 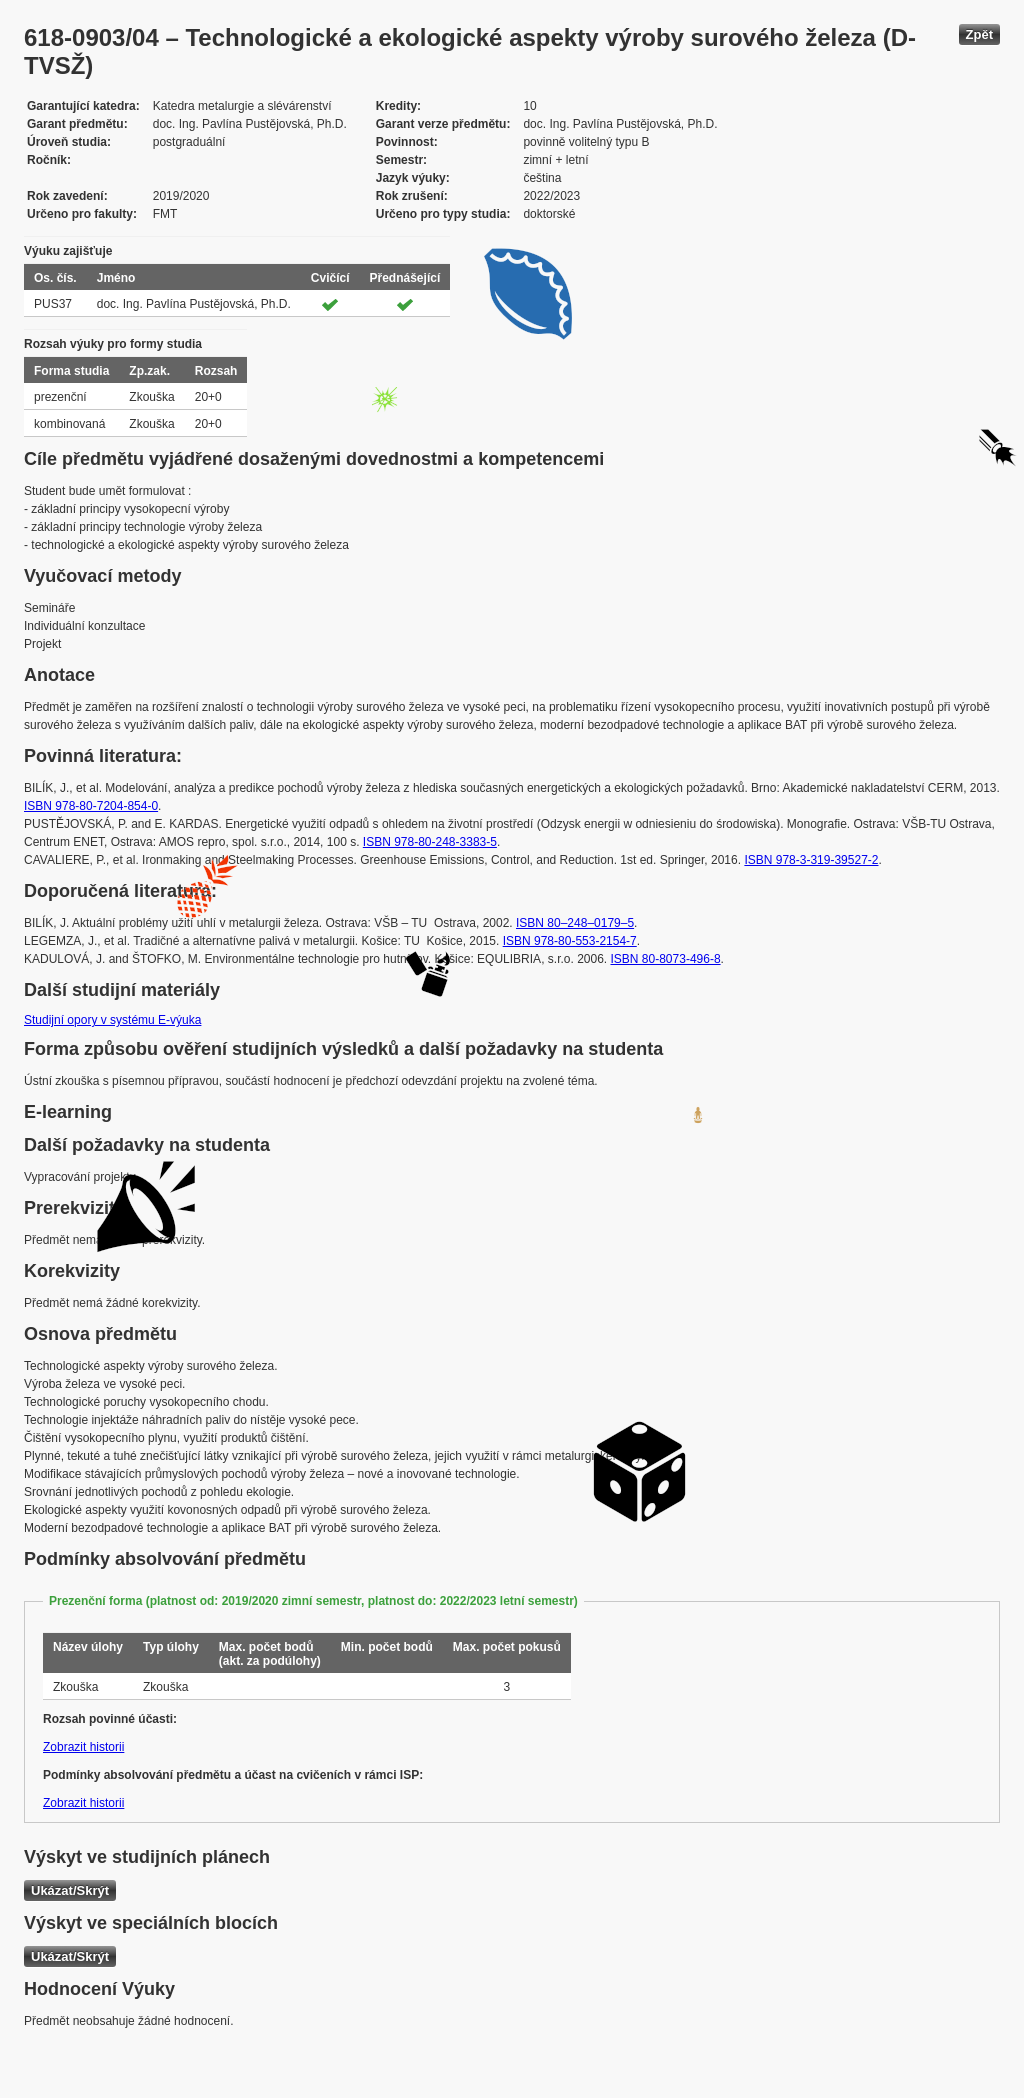 What do you see at coordinates (639, 1472) in the screenshot?
I see `roll the dice or randomize` at bounding box center [639, 1472].